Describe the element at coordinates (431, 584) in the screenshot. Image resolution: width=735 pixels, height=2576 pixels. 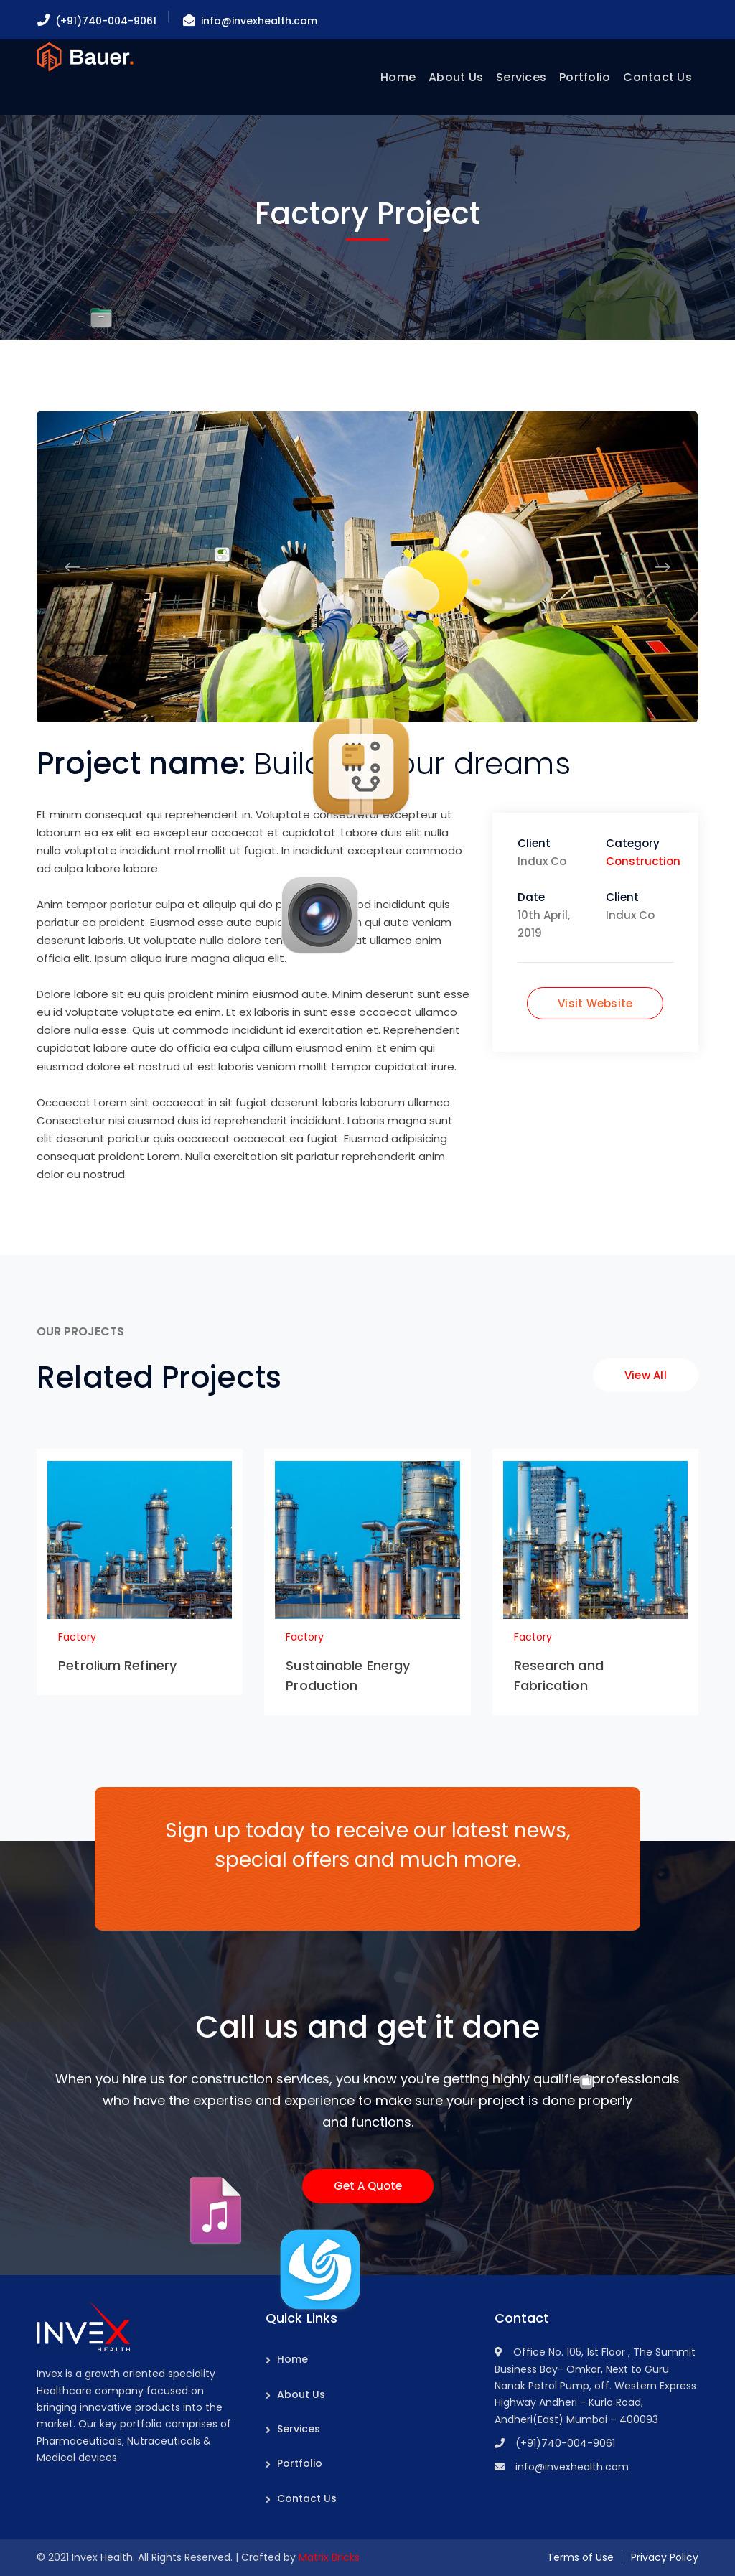
I see `indicates scattered snow showers during daytime` at that location.